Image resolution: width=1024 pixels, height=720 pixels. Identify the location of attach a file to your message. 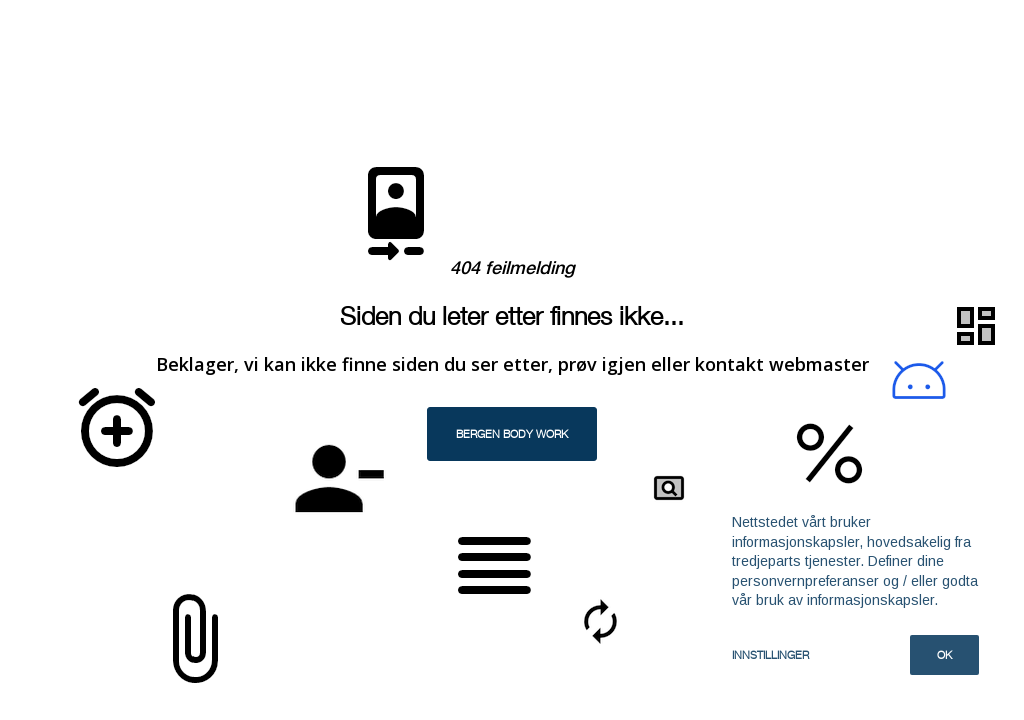
(193, 638).